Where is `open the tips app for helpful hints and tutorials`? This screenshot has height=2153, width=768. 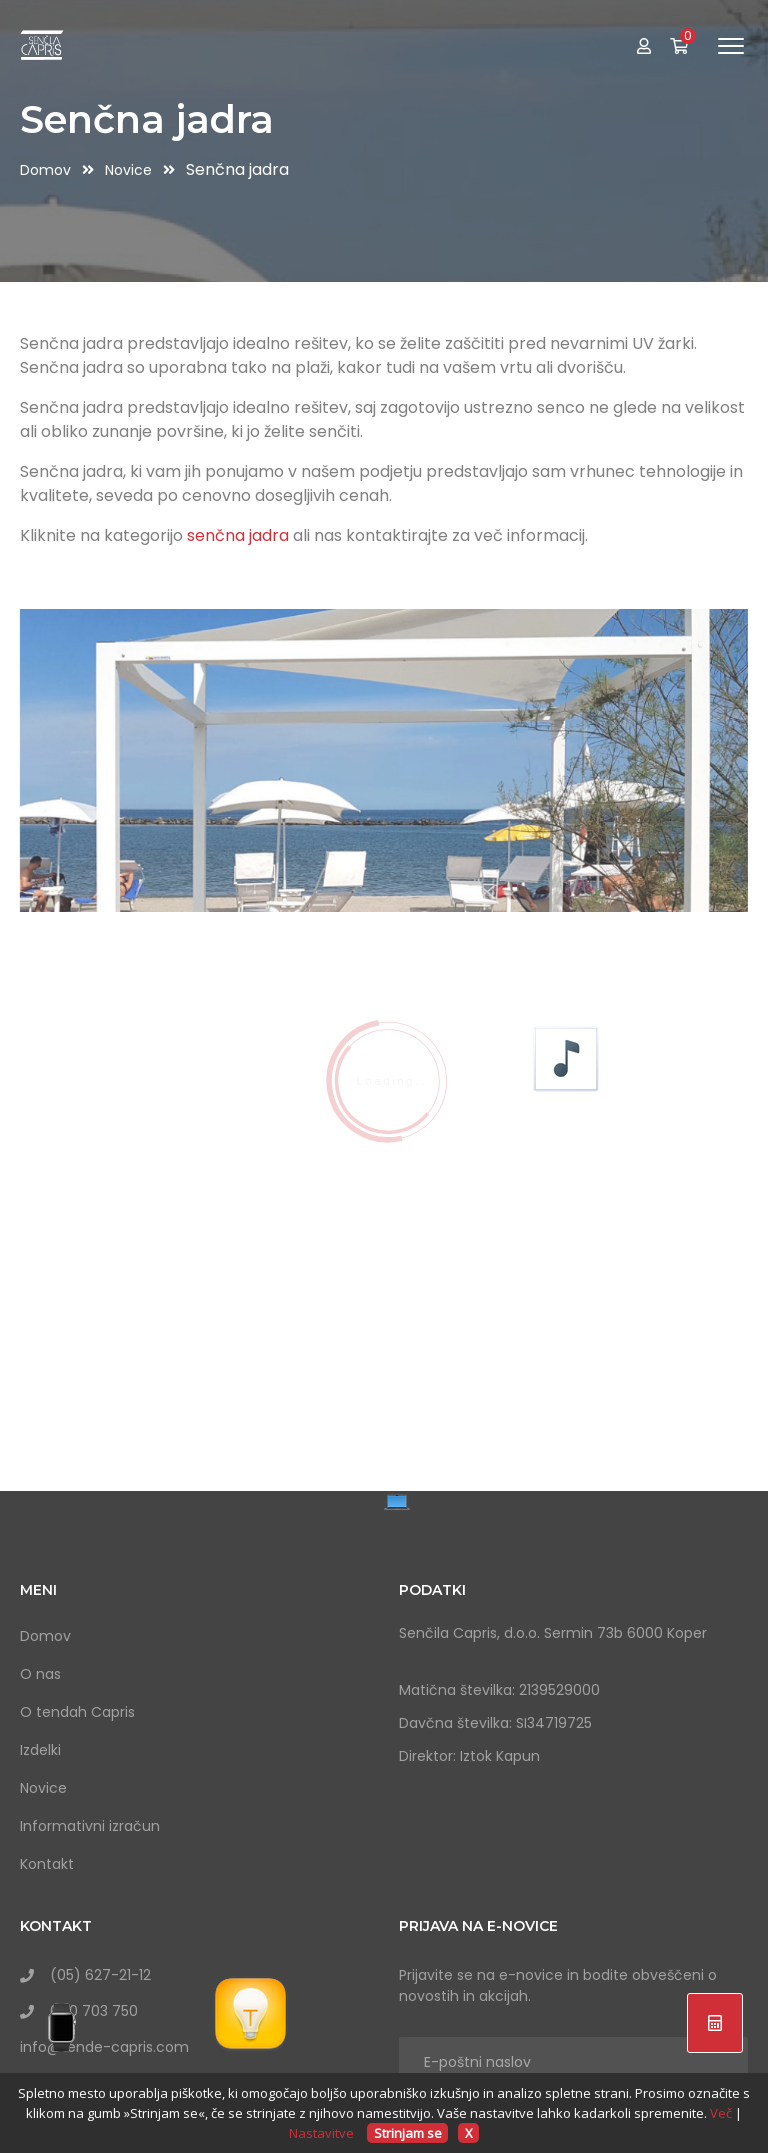 open the tips app for helpful hints and tutorials is located at coordinates (250, 2013).